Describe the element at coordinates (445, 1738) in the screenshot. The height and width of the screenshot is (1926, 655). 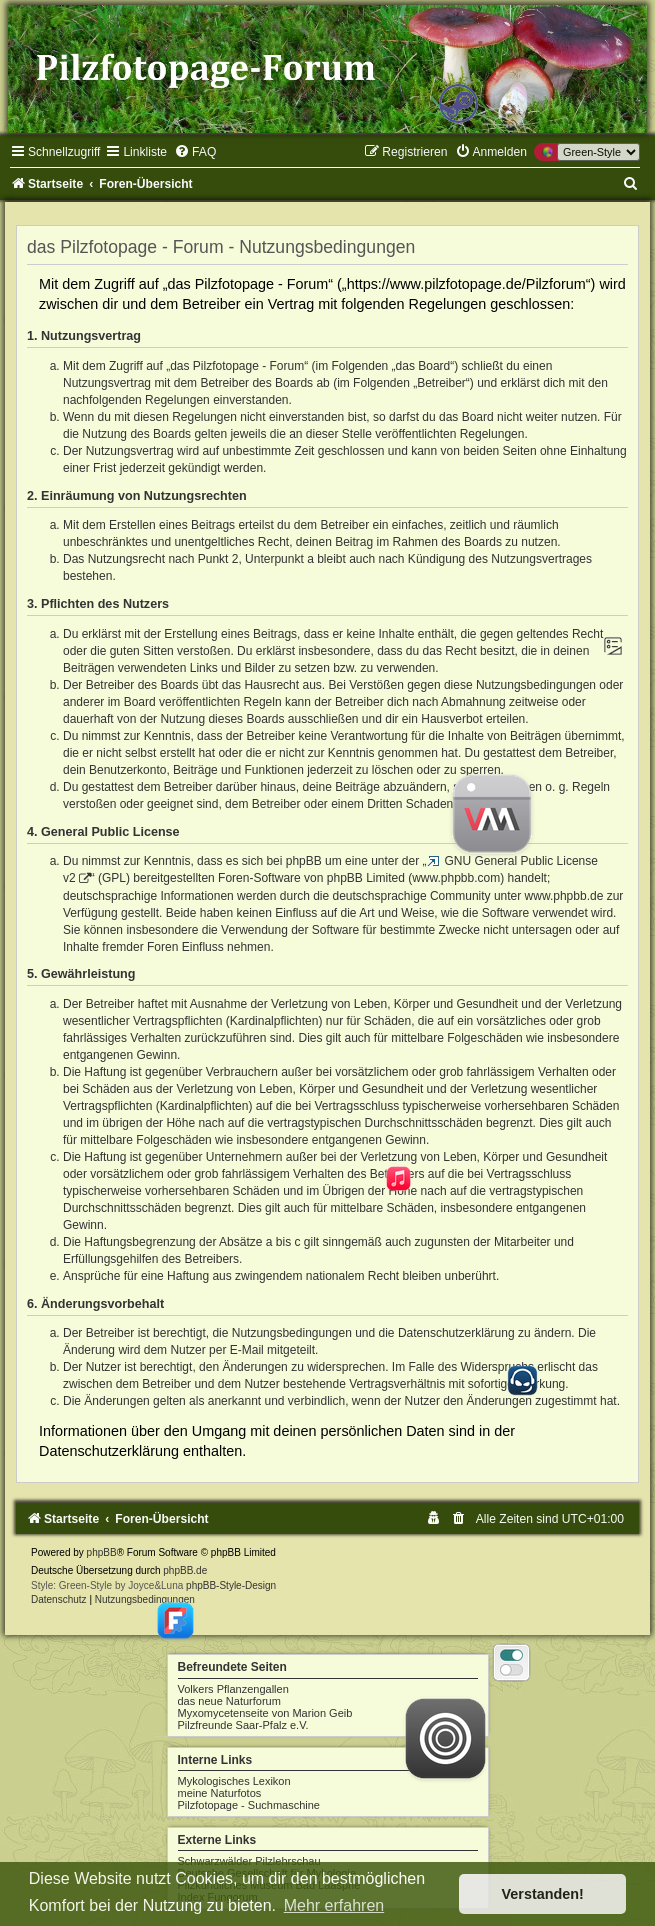
I see `open zen browser app` at that location.